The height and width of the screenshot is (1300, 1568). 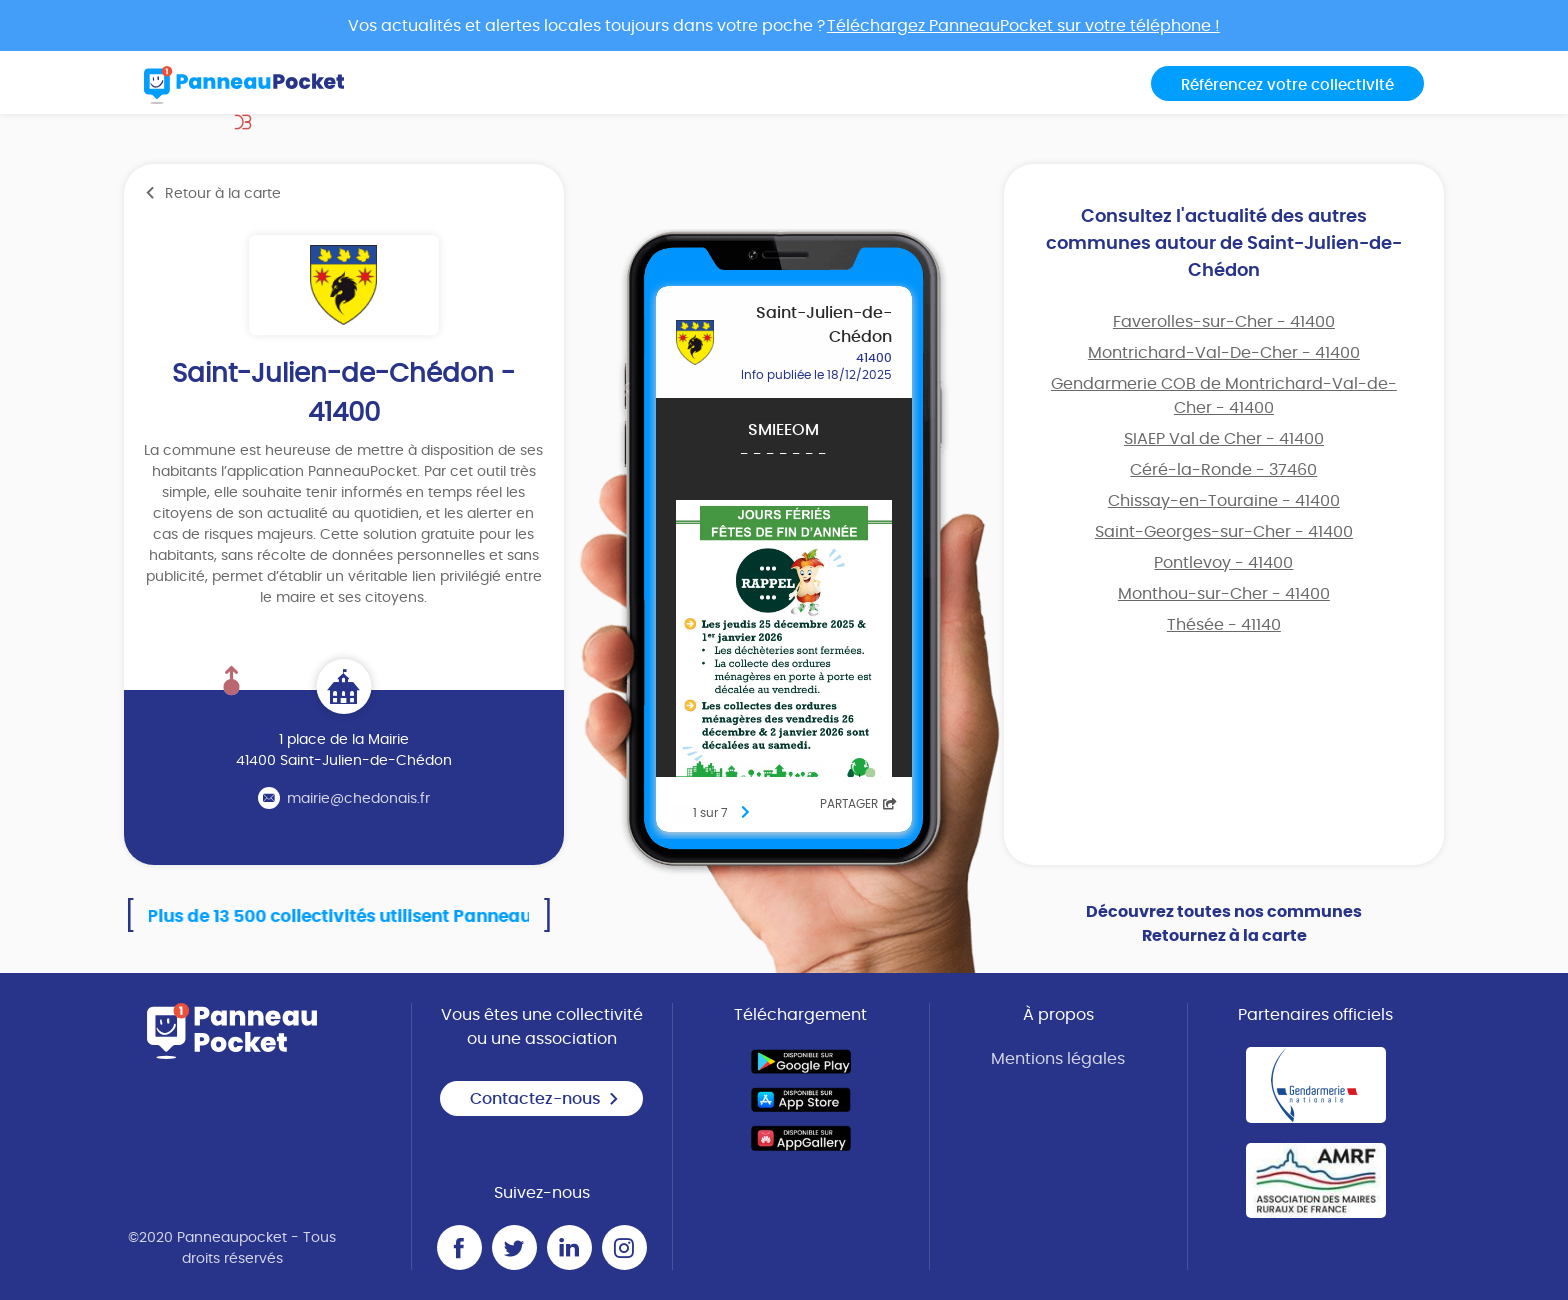 I want to click on D3.js data visualization library logo, so click(x=243, y=122).